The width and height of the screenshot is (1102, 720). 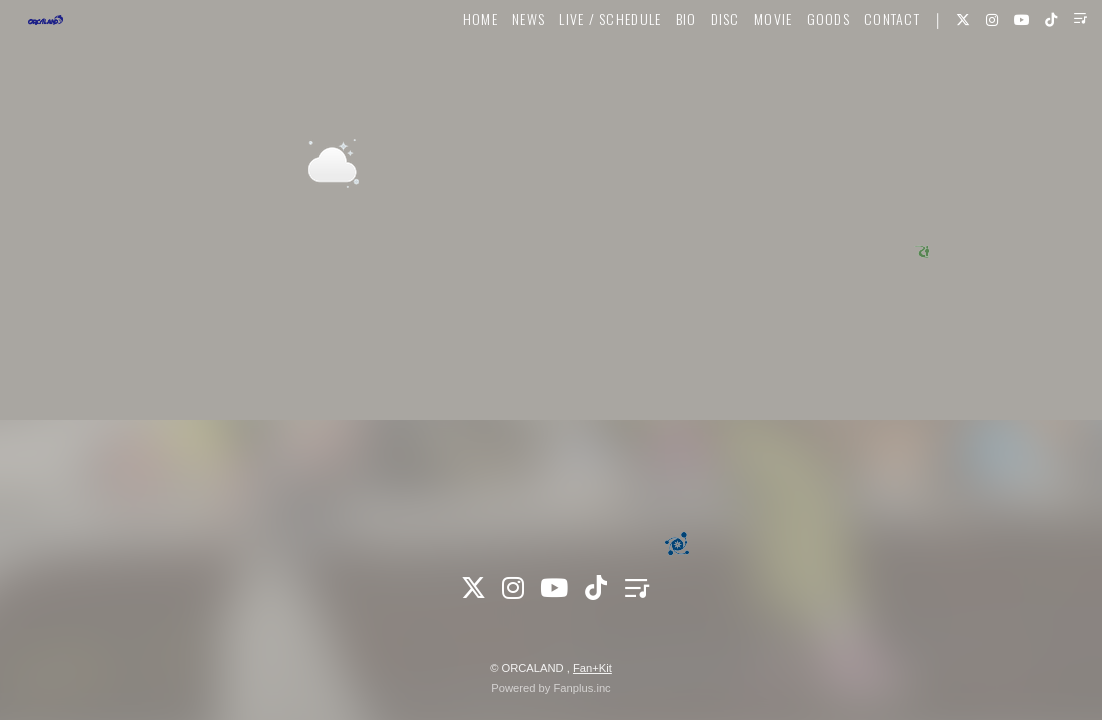 What do you see at coordinates (677, 544) in the screenshot?
I see `activate black hole or gravity-based ability` at bounding box center [677, 544].